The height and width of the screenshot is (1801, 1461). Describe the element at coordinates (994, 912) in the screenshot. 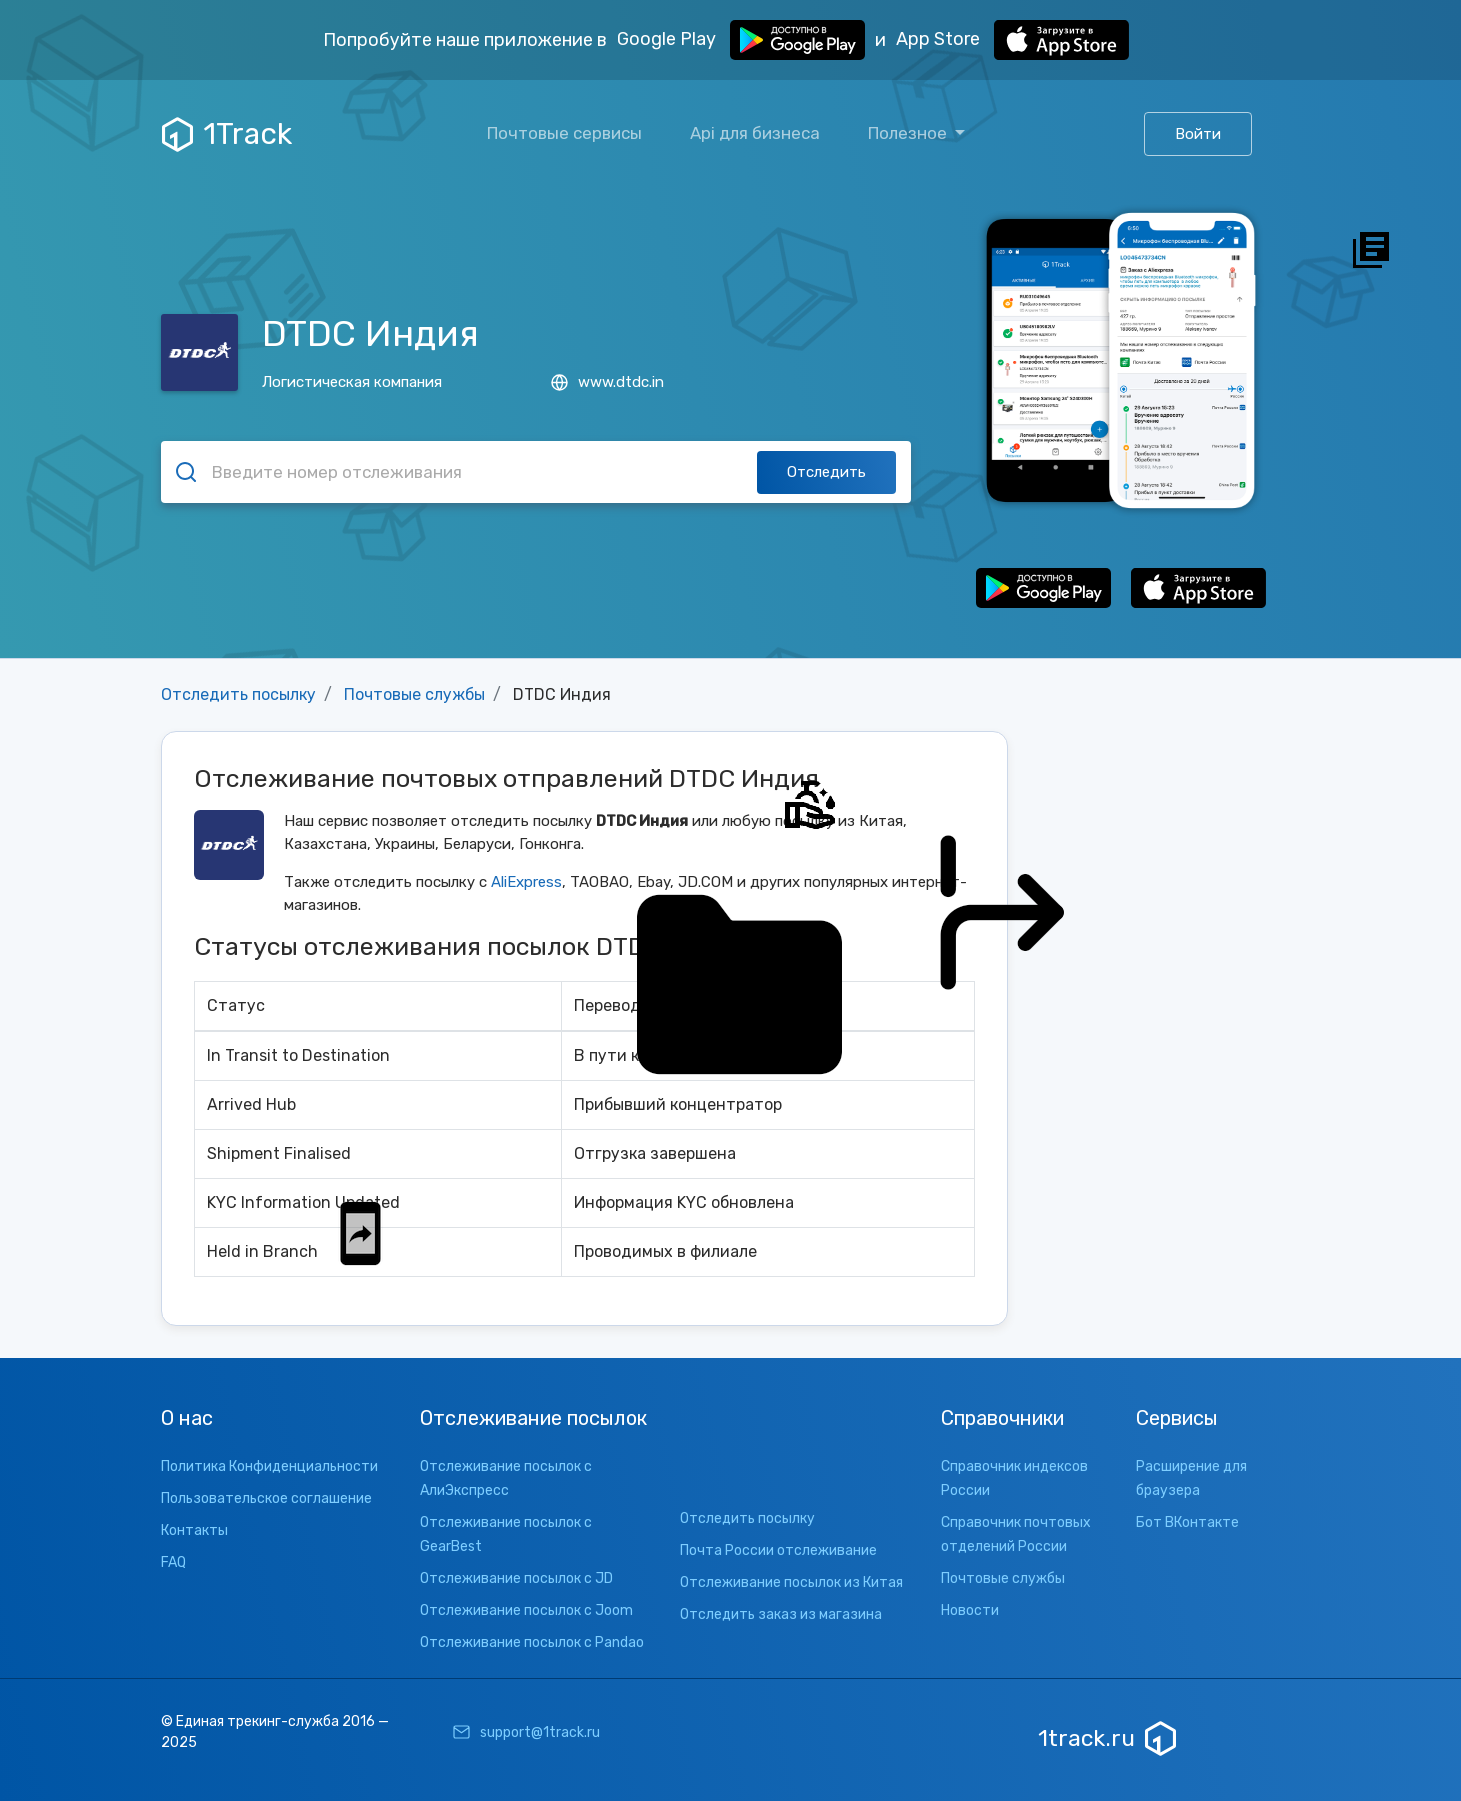

I see `take the next right turn` at that location.